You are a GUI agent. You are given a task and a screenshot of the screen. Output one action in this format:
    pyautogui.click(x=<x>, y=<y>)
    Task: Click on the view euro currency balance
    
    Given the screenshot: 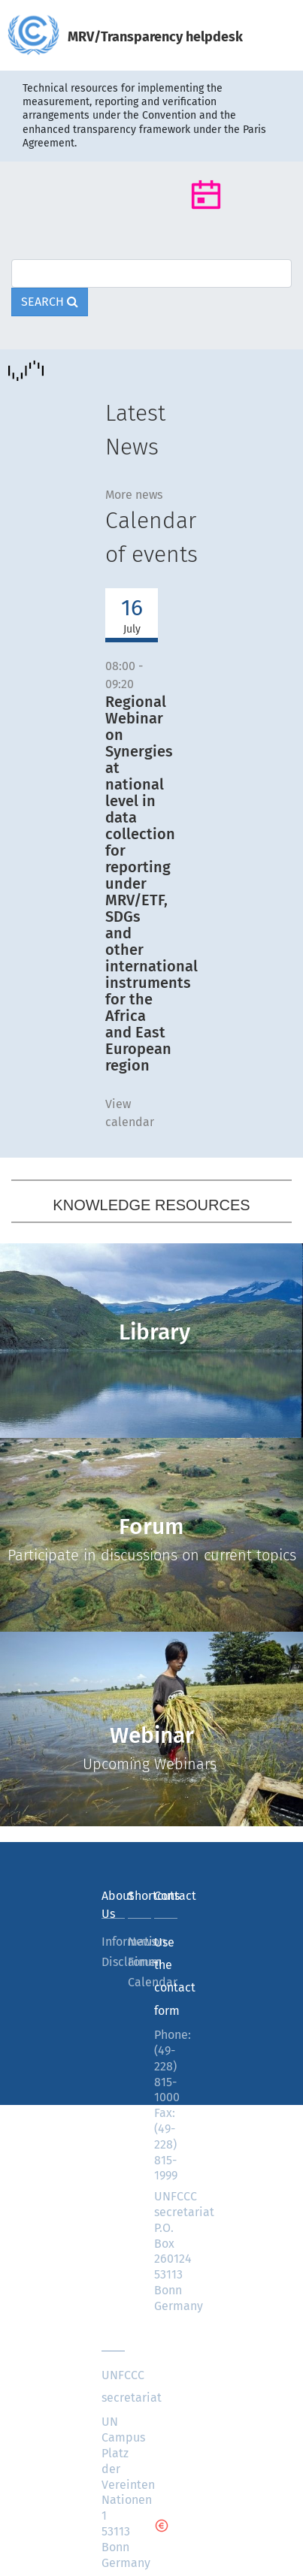 What is the action you would take?
    pyautogui.click(x=162, y=2526)
    